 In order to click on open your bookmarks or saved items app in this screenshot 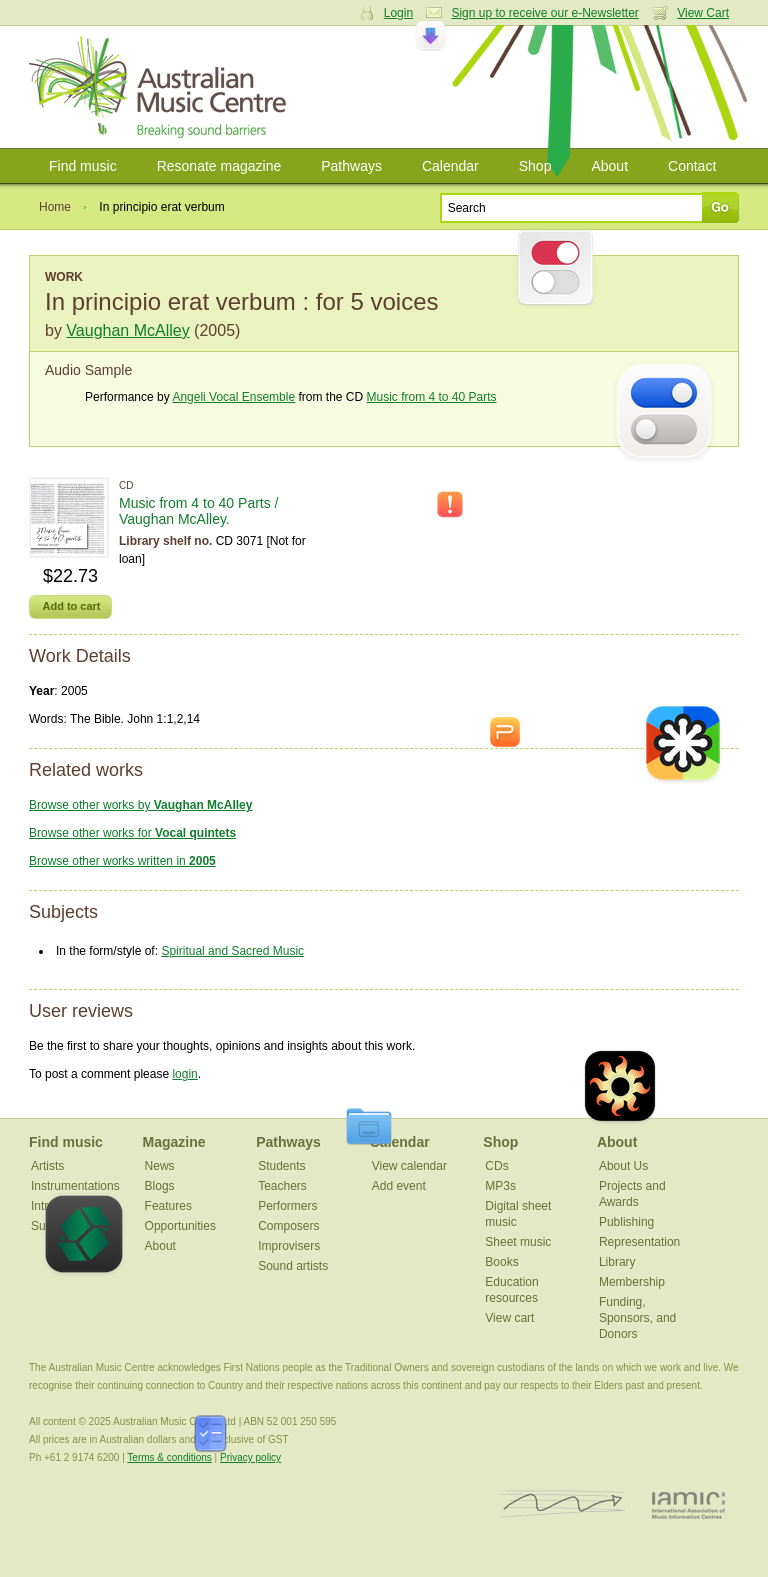, I will do `click(210, 1433)`.